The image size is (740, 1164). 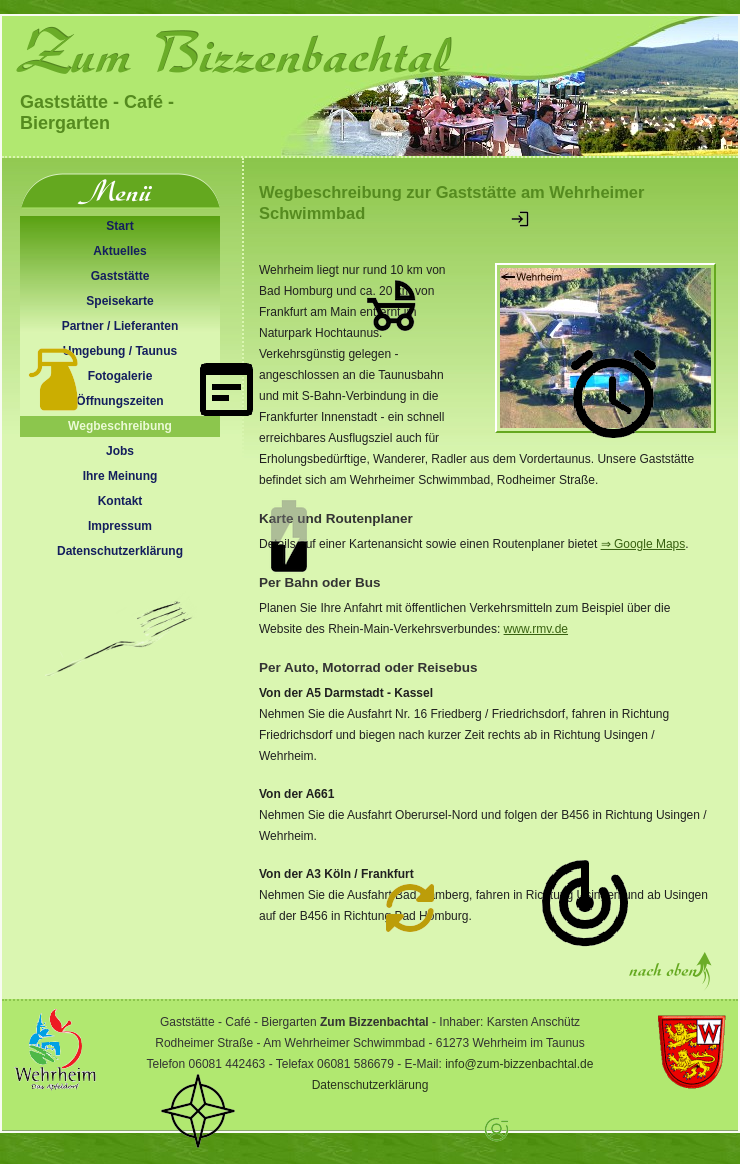 I want to click on sync or refresh content, so click(x=410, y=908).